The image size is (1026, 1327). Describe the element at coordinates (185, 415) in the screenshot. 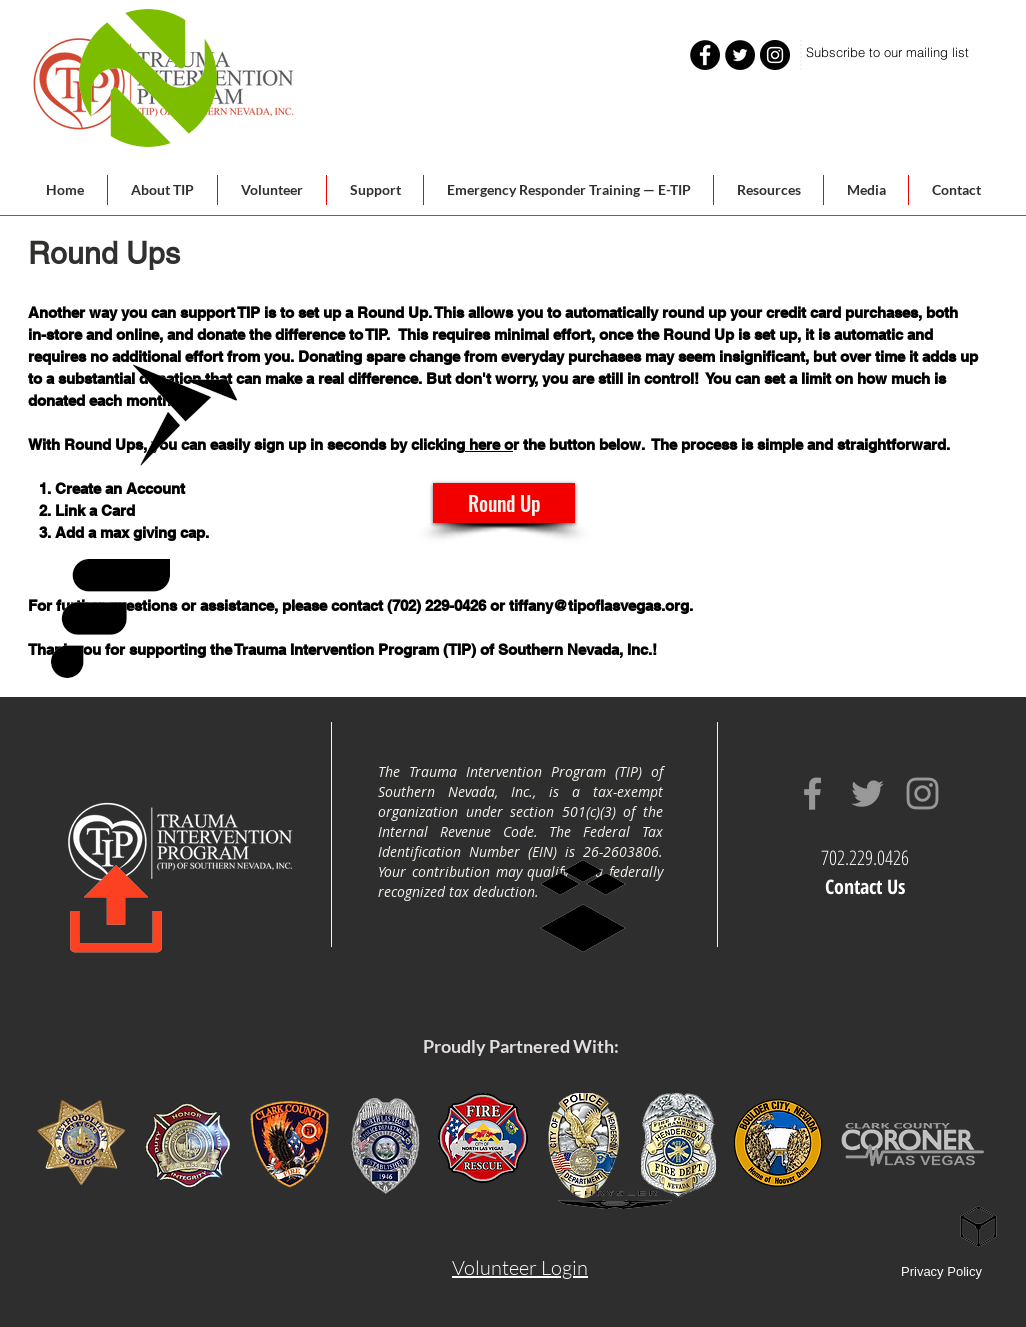

I see `open snapcraft app store` at that location.